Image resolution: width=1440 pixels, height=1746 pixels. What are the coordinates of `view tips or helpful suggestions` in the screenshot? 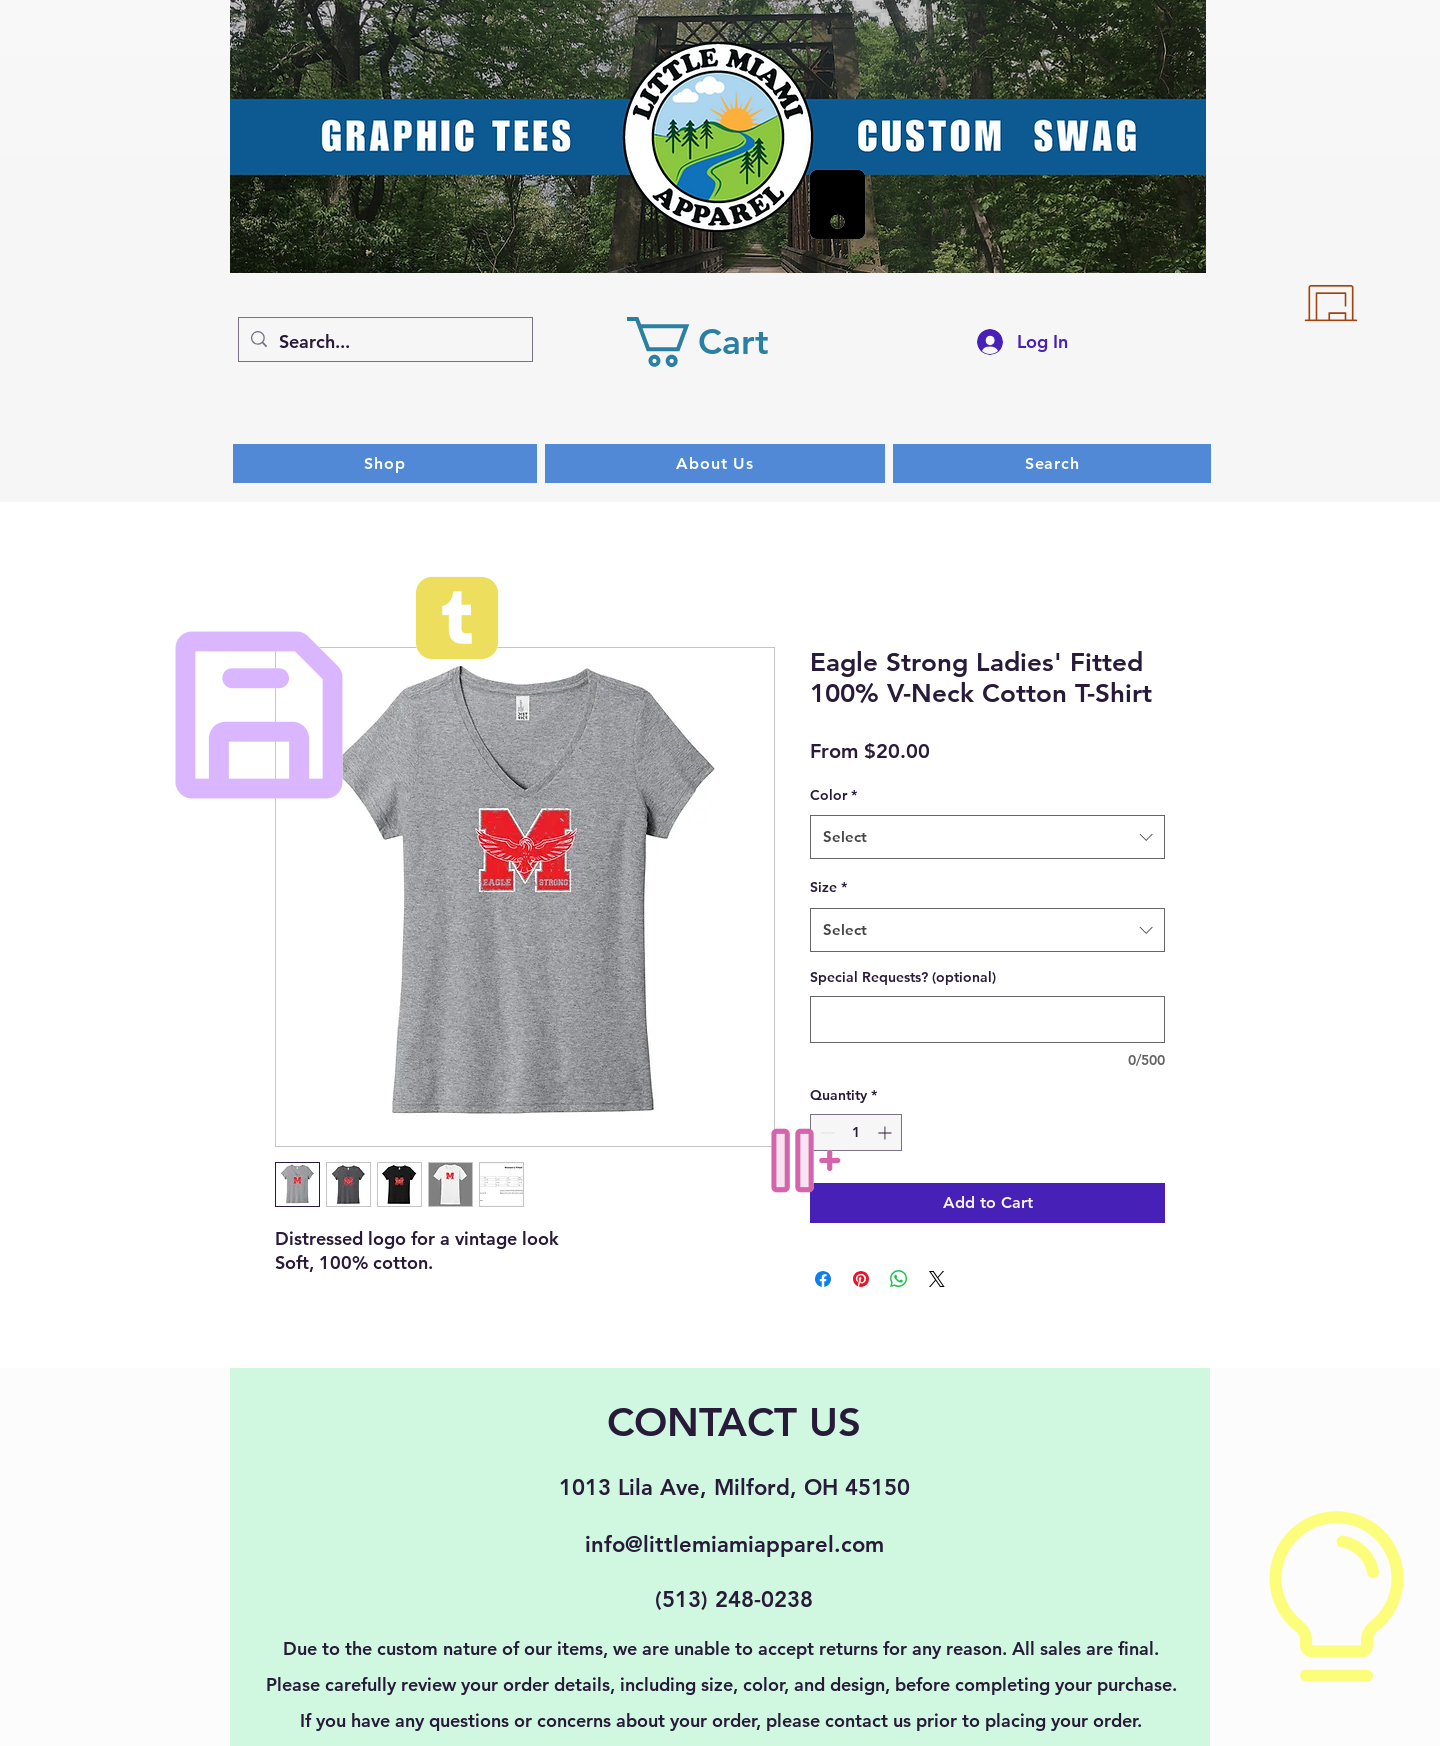 It's located at (1336, 1596).